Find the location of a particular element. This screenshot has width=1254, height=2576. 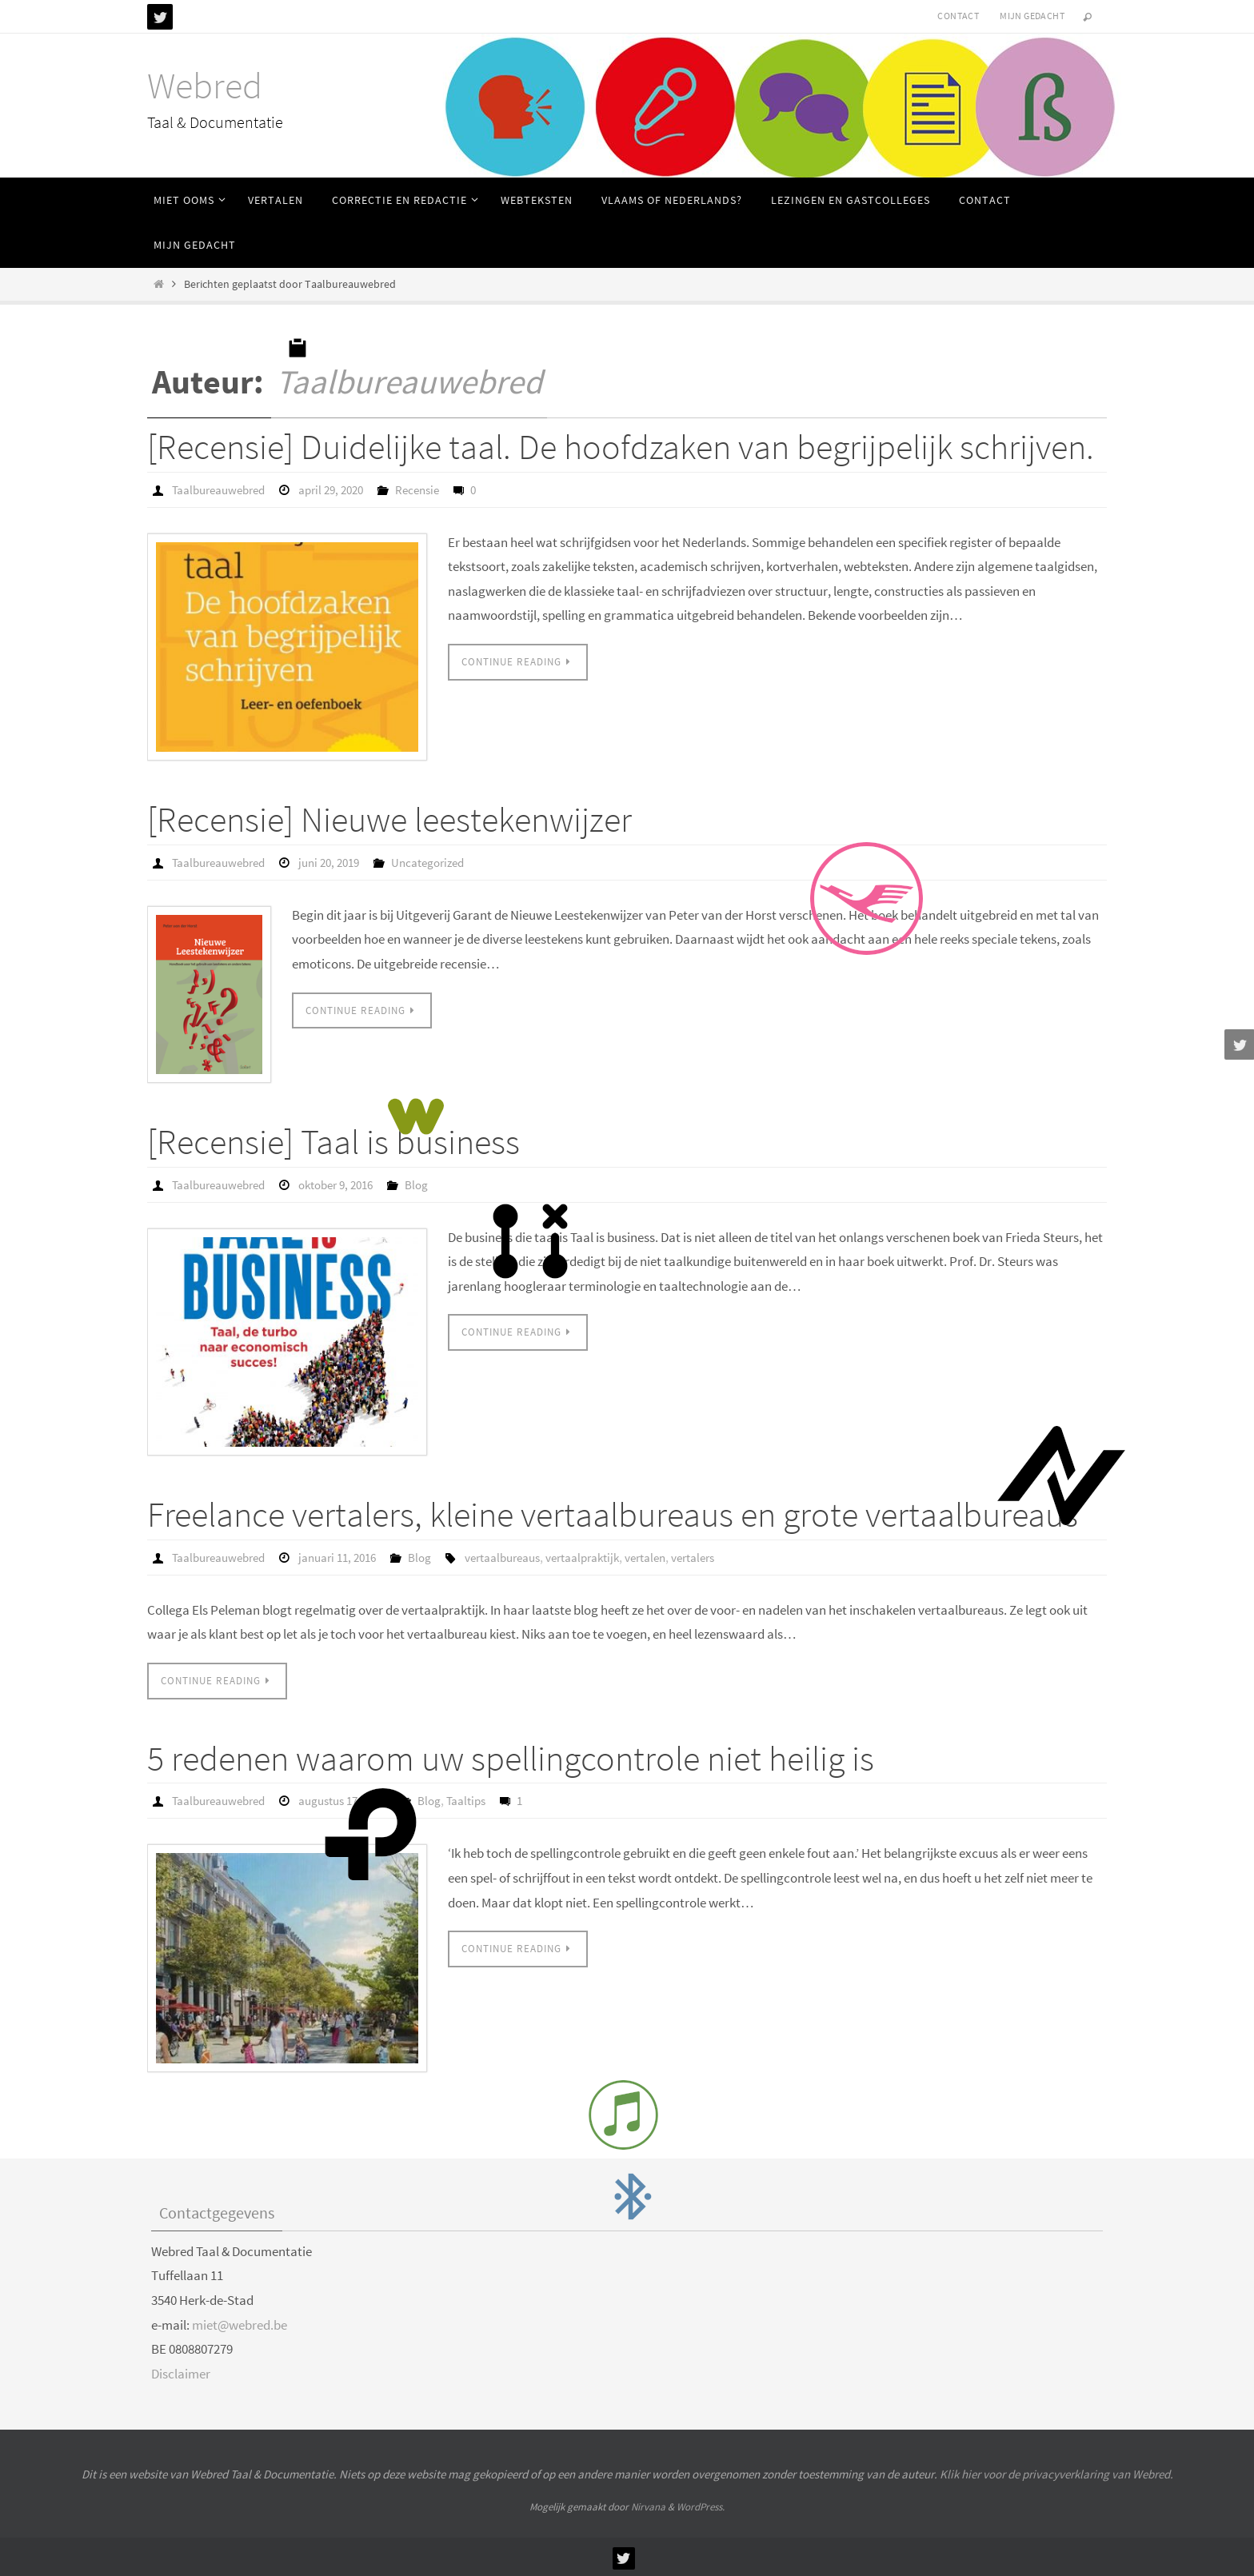

copy content to clipboard is located at coordinates (298, 348).